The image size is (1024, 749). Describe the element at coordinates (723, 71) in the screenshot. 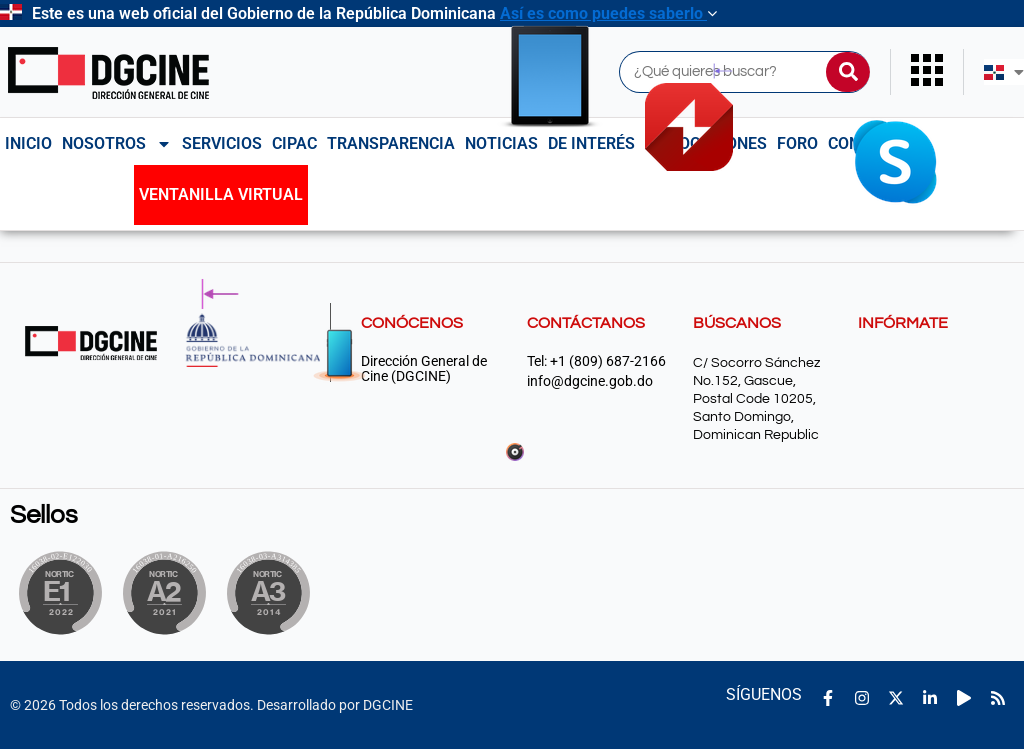

I see `go to the first item in a list or sequence` at that location.